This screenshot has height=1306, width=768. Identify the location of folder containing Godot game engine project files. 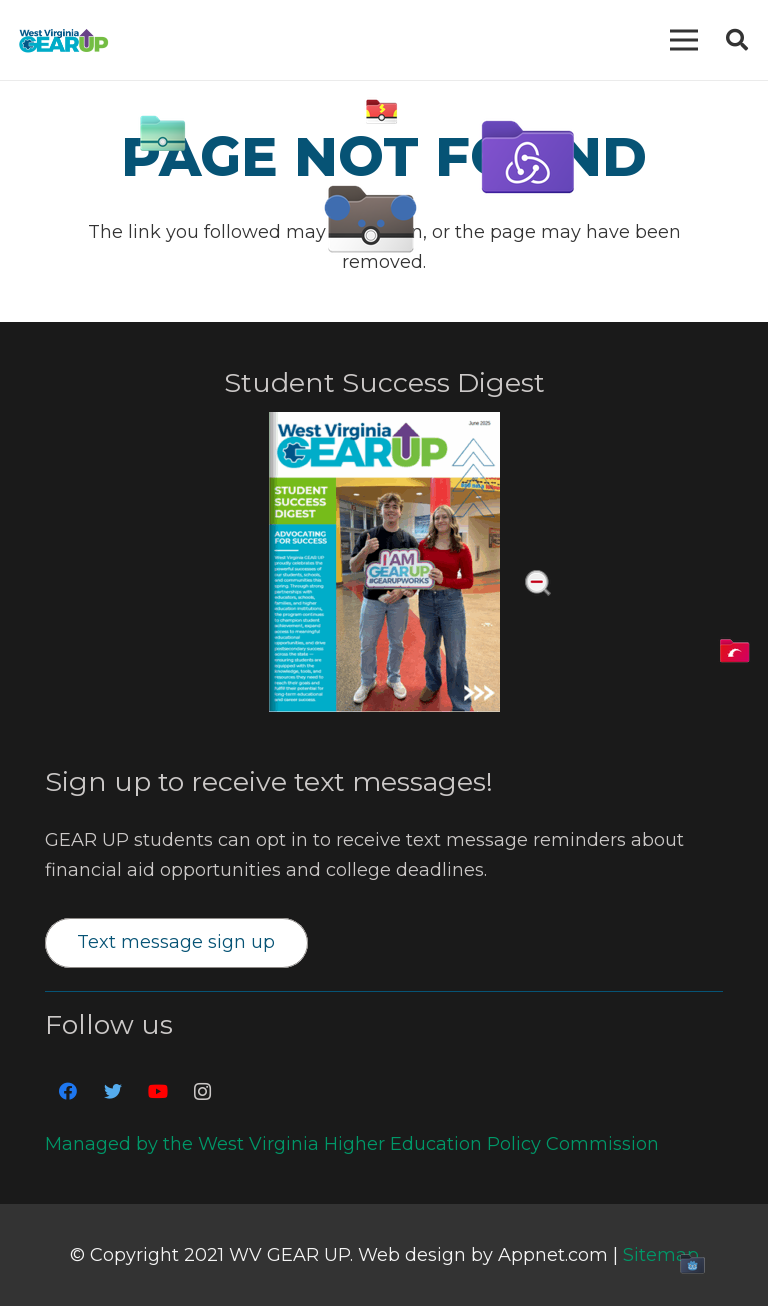
(692, 1264).